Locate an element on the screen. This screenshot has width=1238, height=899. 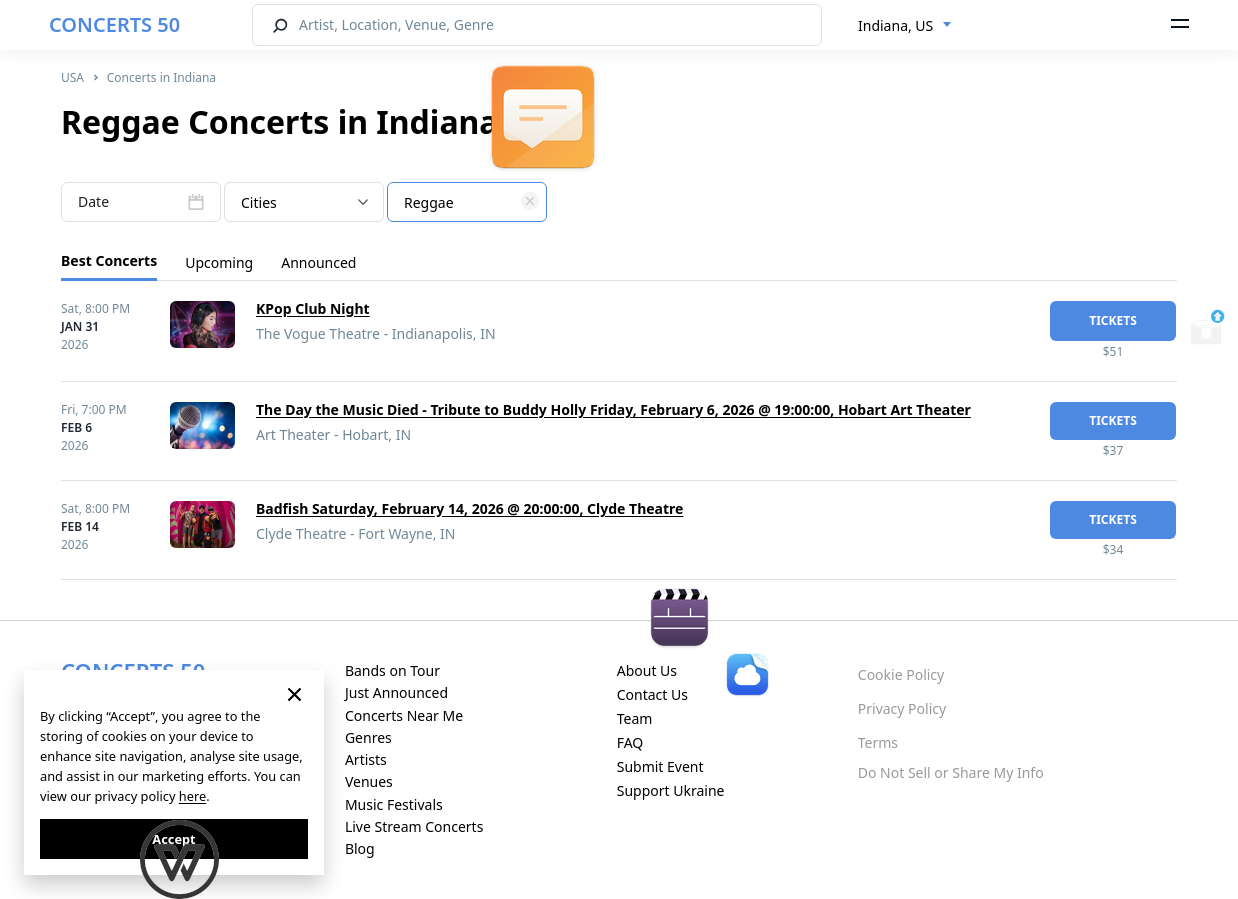
open messaging or chat application is located at coordinates (543, 117).